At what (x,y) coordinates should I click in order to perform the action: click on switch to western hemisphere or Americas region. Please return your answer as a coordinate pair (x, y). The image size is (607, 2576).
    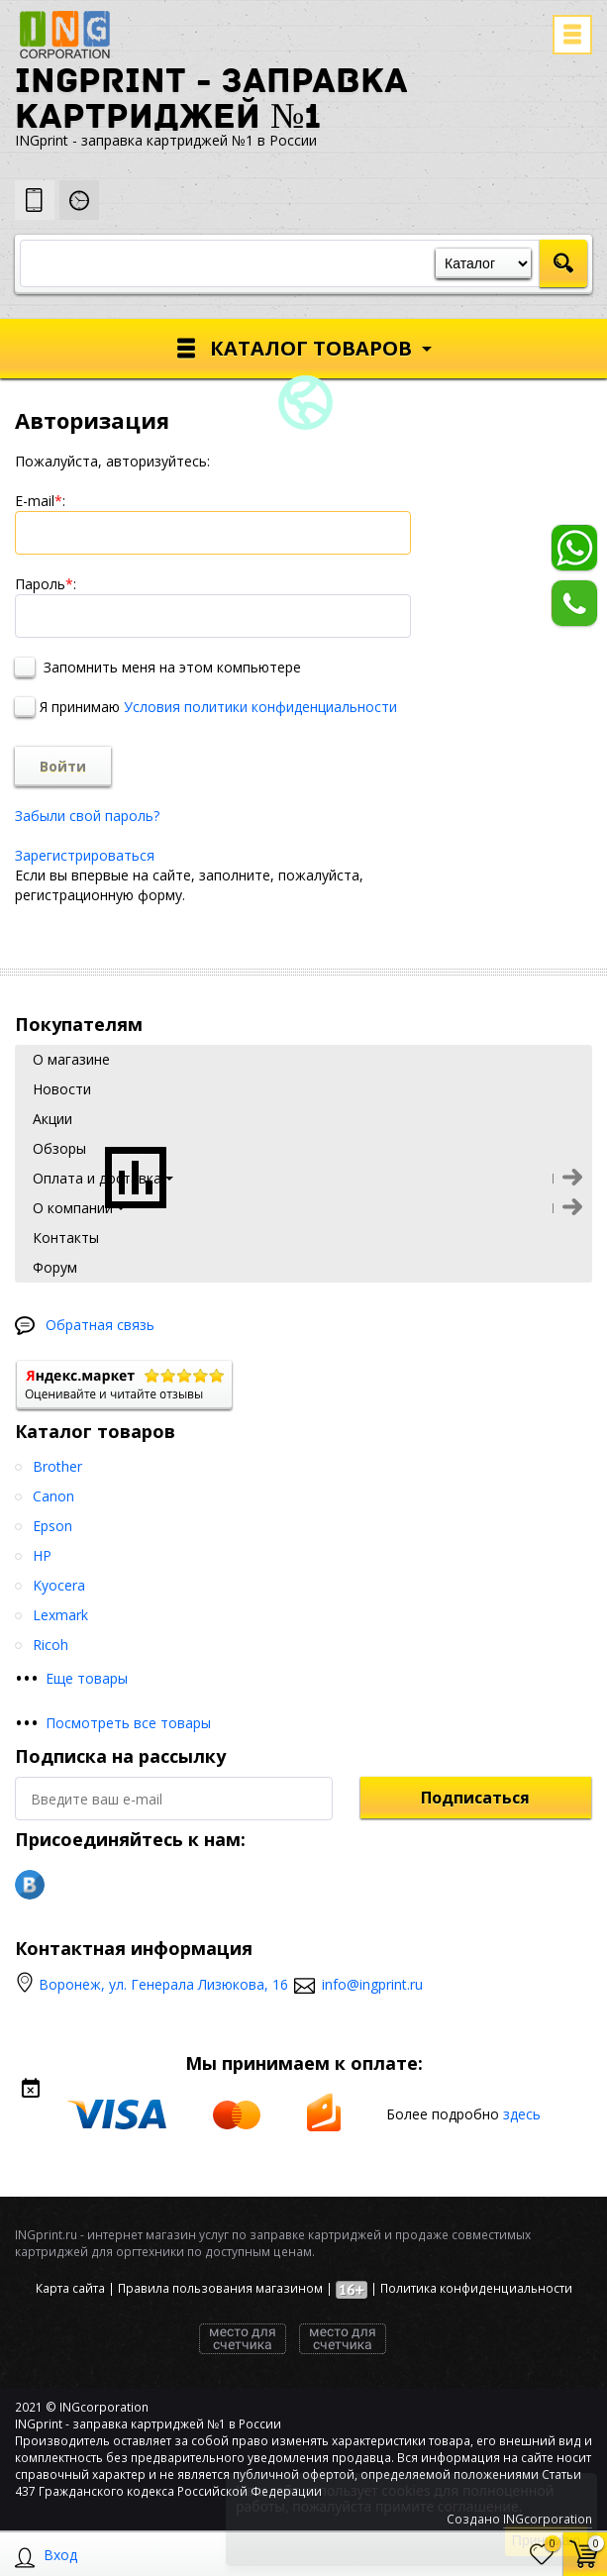
    Looking at the image, I should click on (305, 402).